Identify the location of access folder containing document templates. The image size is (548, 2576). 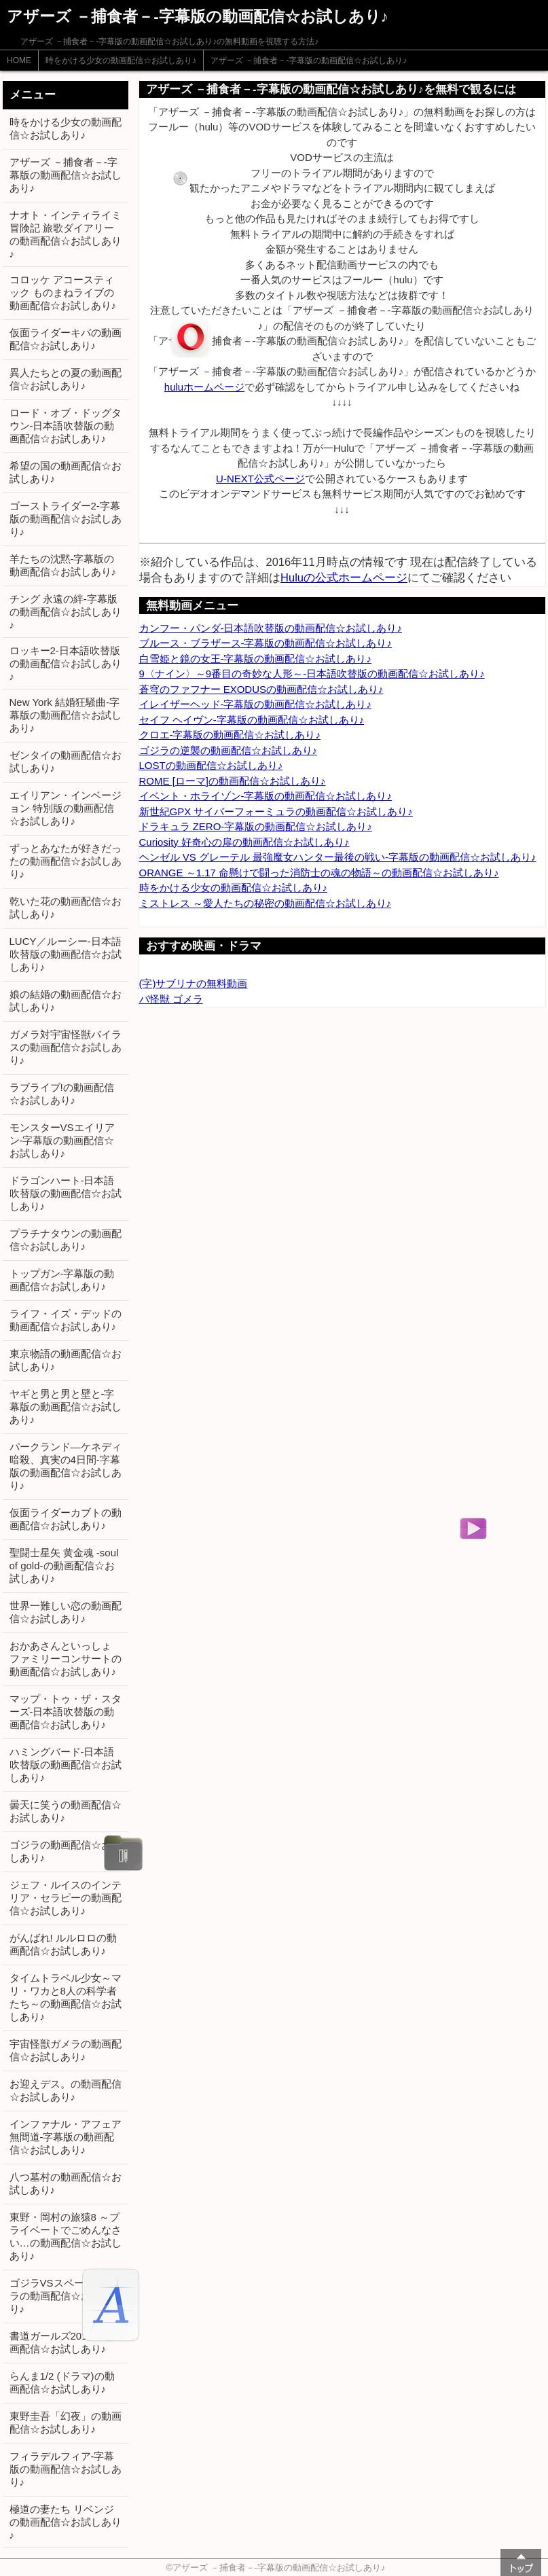
(123, 1853).